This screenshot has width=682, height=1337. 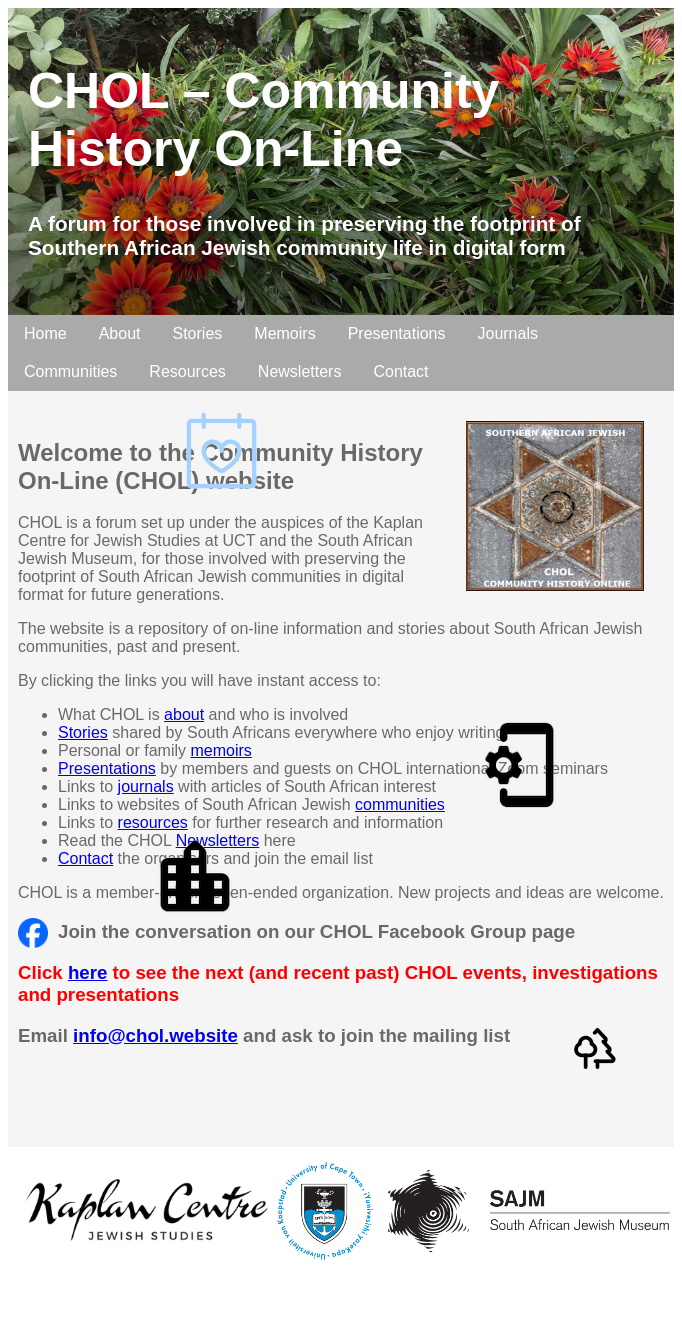 What do you see at coordinates (221, 453) in the screenshot?
I see `view favorite or loved events` at bounding box center [221, 453].